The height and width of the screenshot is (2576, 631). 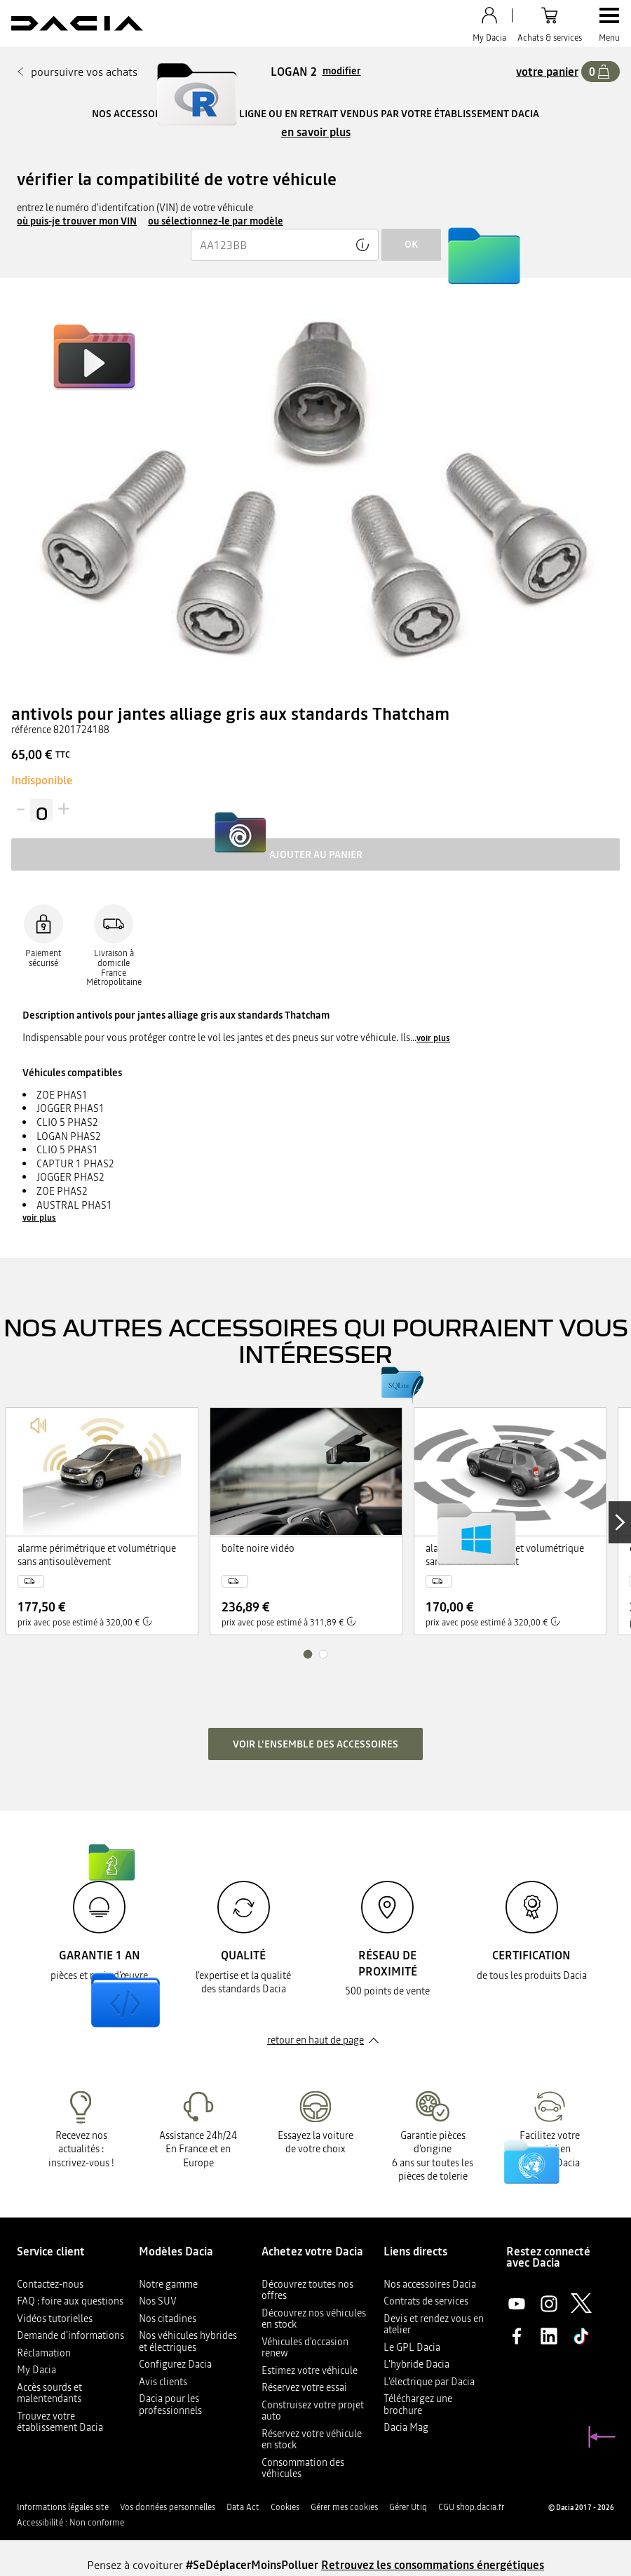 I want to click on open windows 8 system folder, so click(x=476, y=1536).